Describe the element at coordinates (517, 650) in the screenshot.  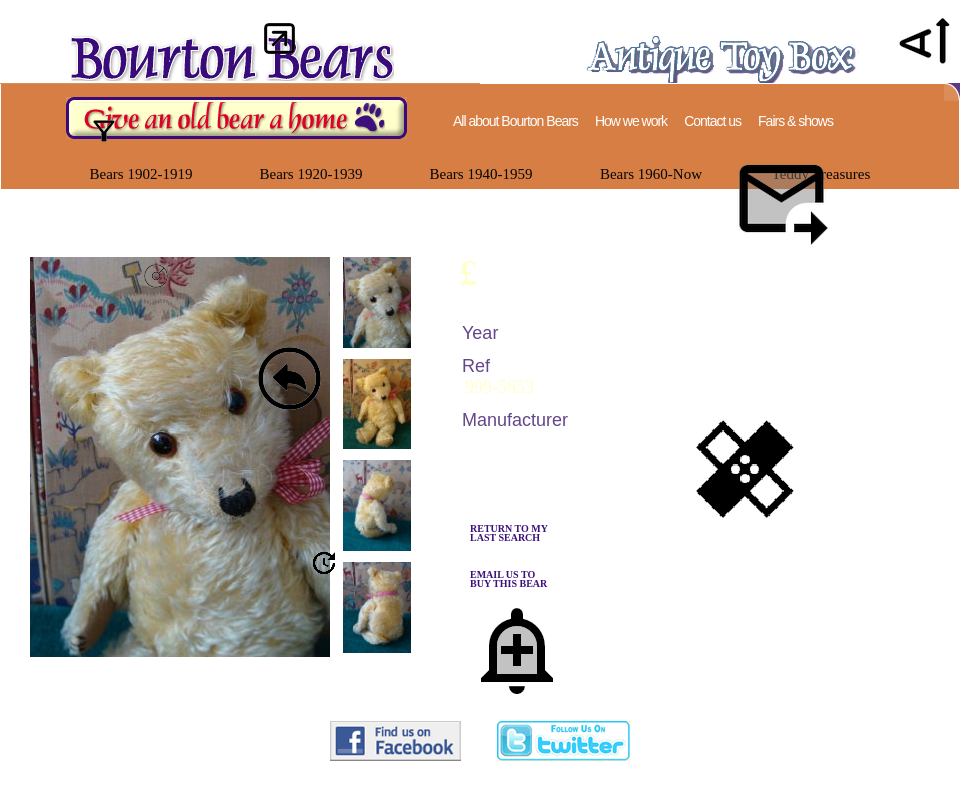
I see `add a new alert or notification` at that location.